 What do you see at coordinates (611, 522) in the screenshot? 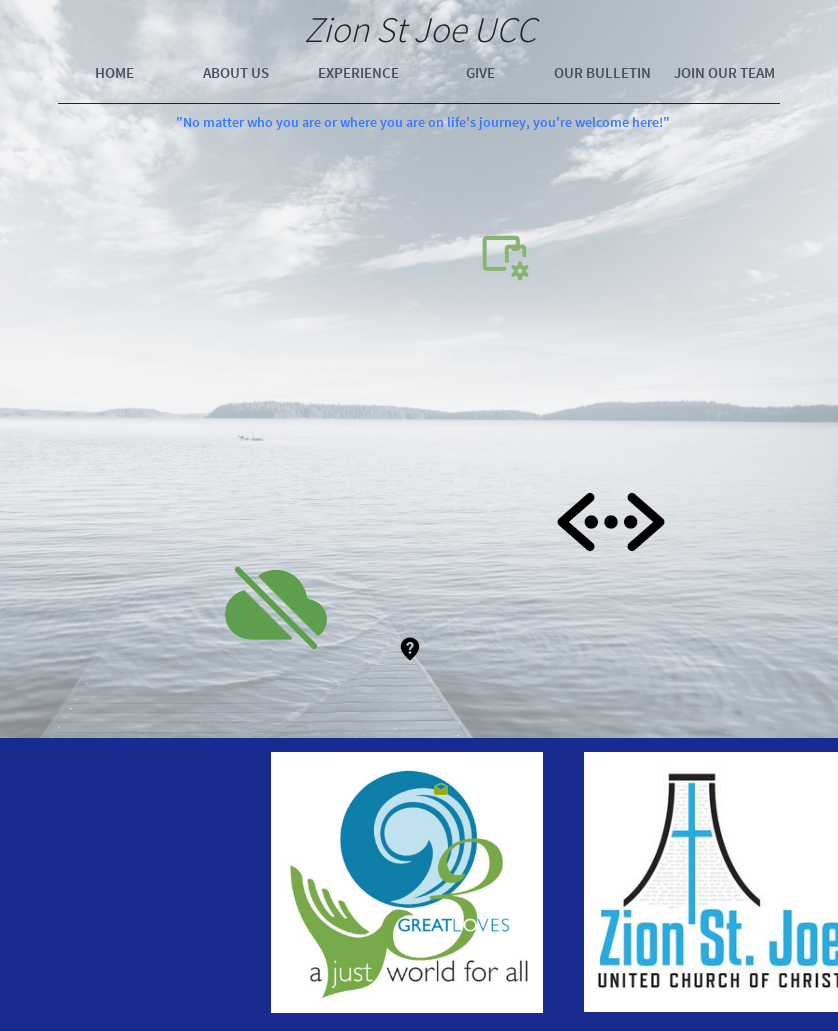
I see `code is currently processing or compiling` at bounding box center [611, 522].